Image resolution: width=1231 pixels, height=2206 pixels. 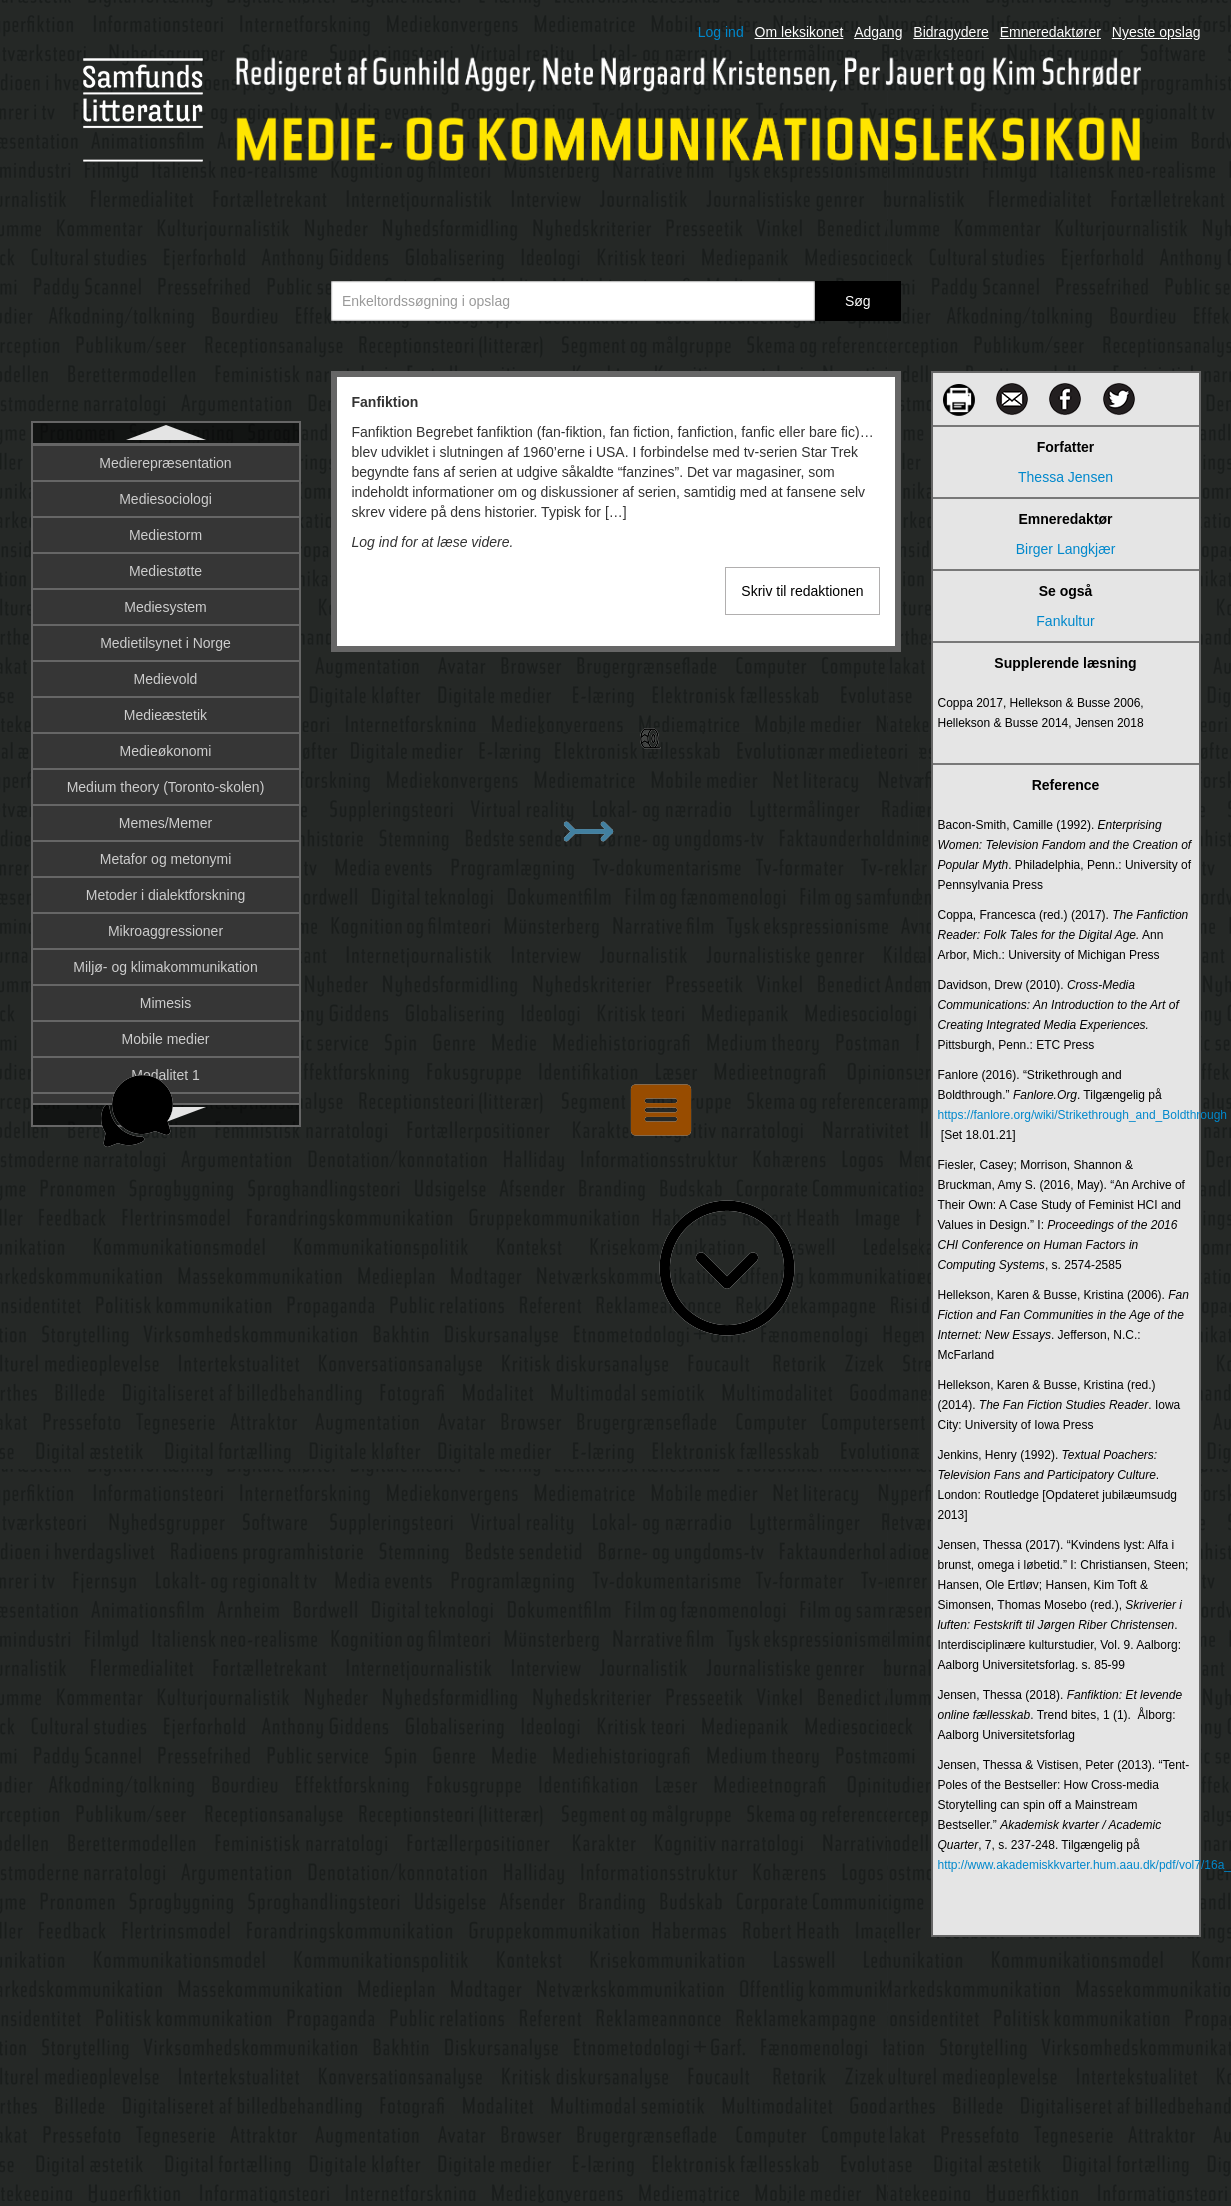 What do you see at coordinates (661, 1110) in the screenshot?
I see `view article or document content` at bounding box center [661, 1110].